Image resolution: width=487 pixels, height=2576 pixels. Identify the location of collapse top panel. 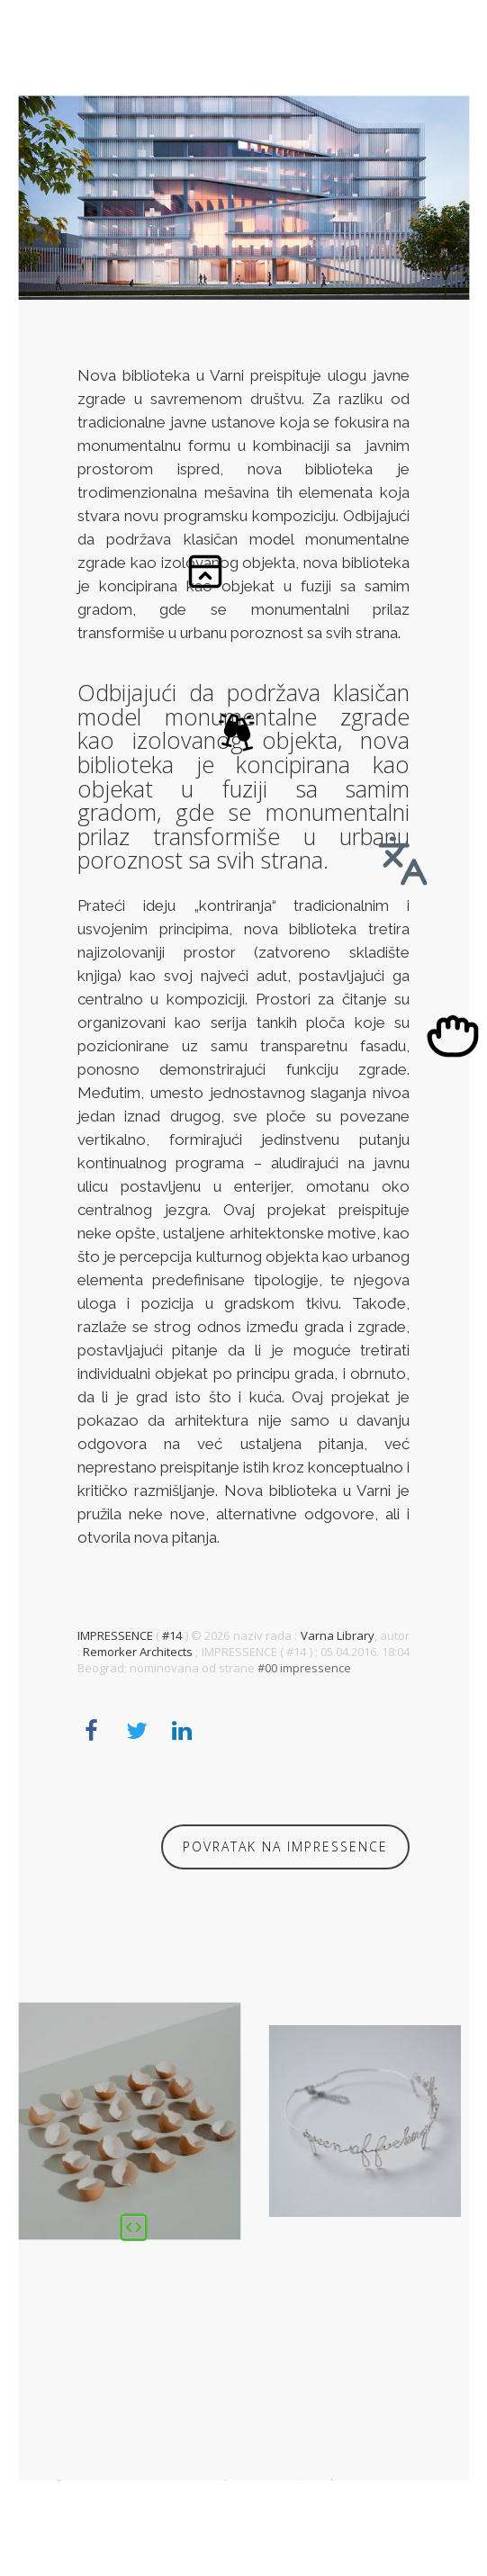
(205, 572).